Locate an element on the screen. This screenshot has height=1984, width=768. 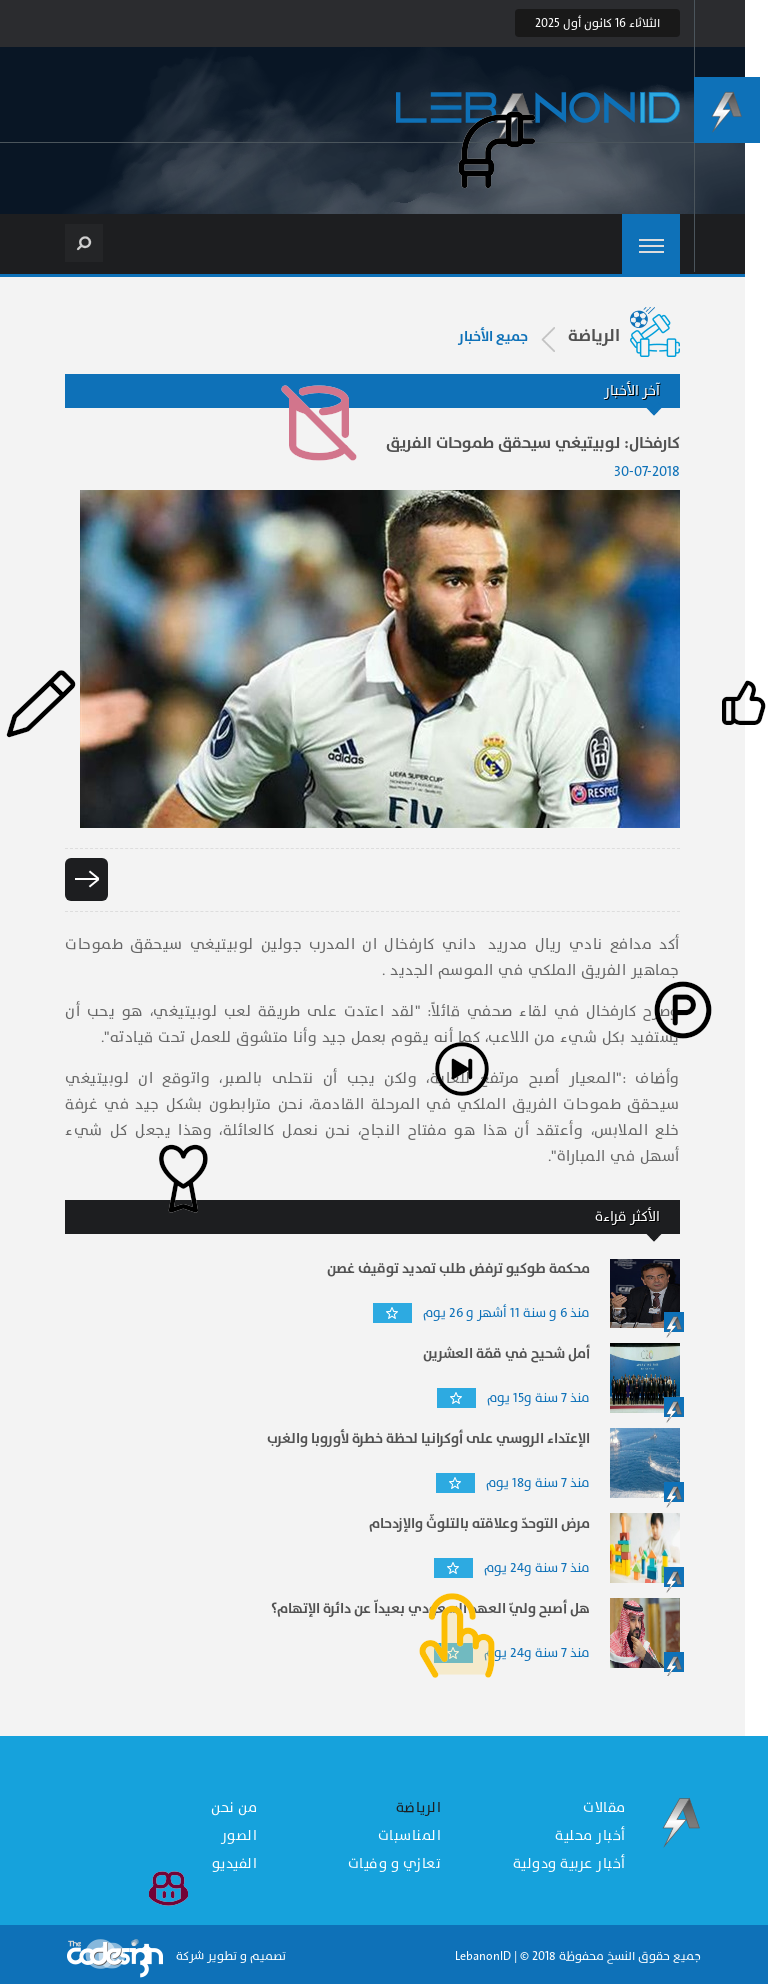
edit this item is located at coordinates (40, 703).